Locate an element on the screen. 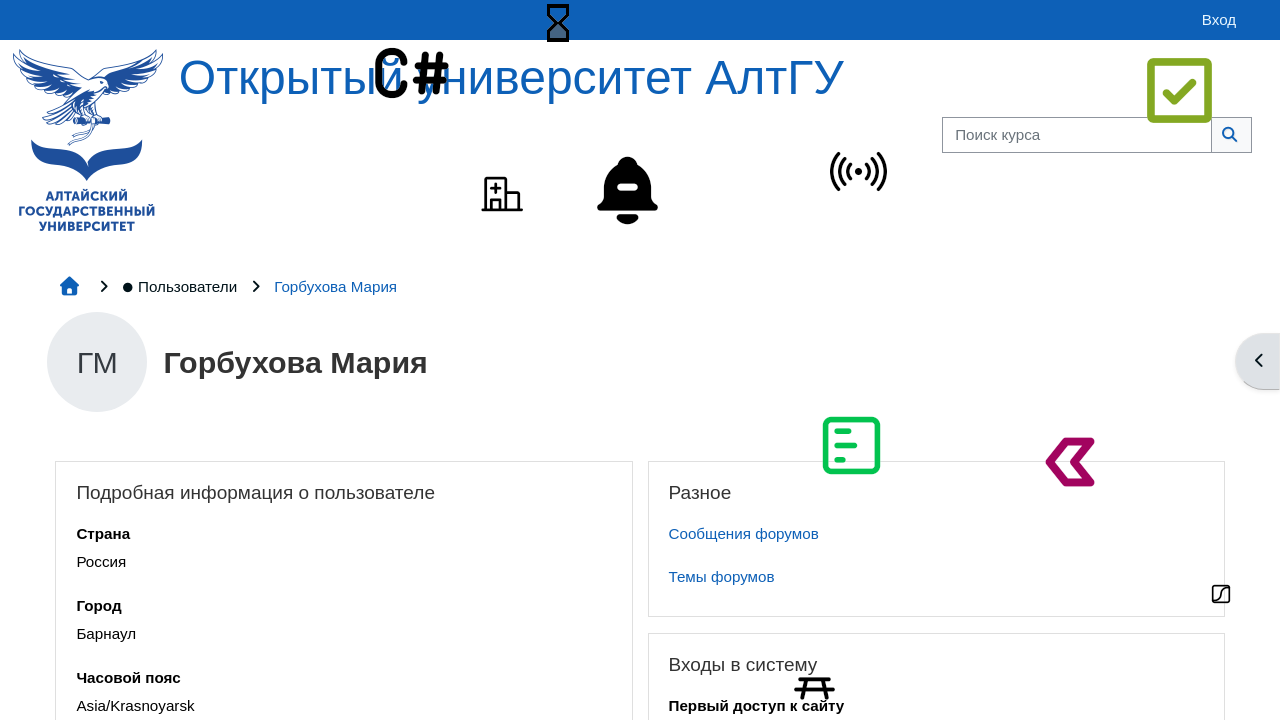 The height and width of the screenshot is (720, 1280). align content to the left with full-width stretching is located at coordinates (851, 445).